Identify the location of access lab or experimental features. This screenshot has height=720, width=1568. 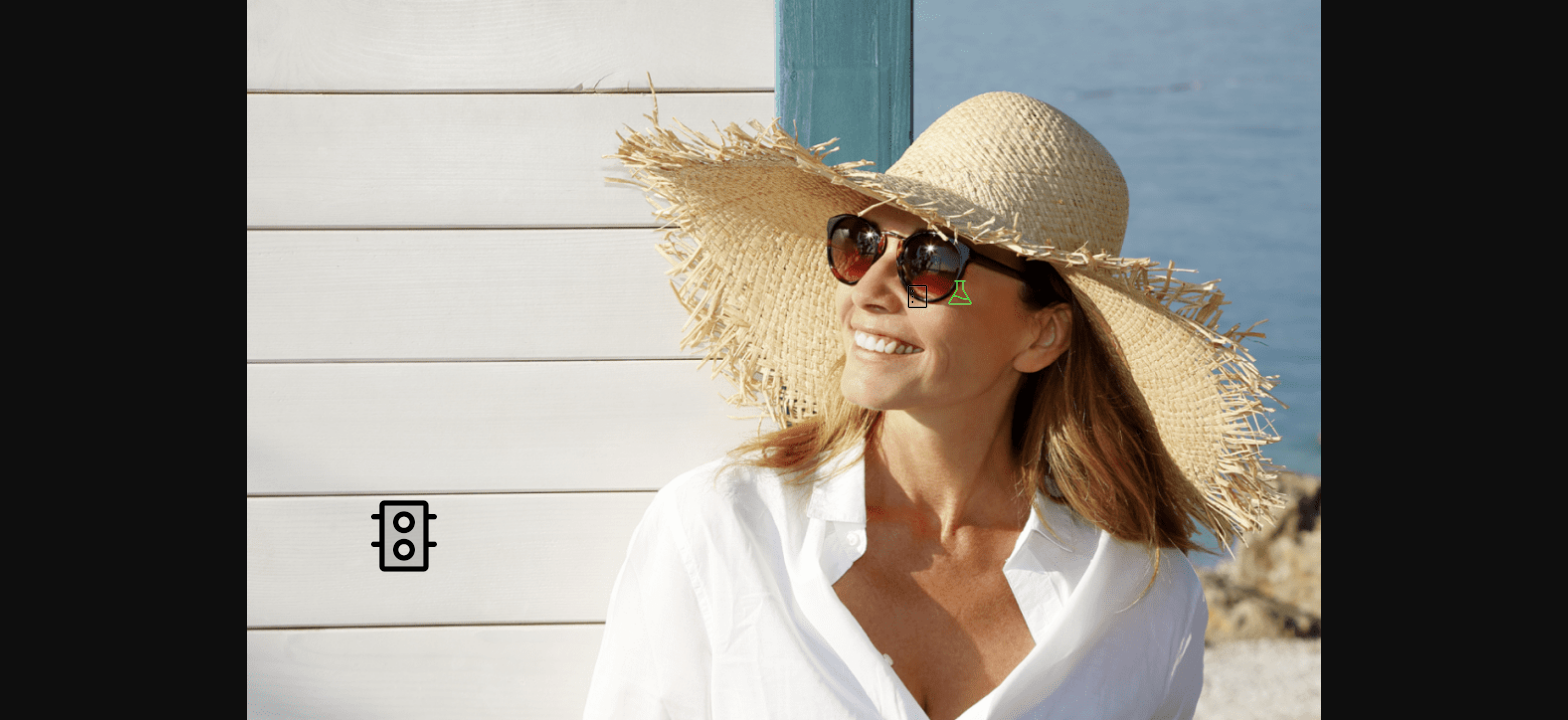
(960, 293).